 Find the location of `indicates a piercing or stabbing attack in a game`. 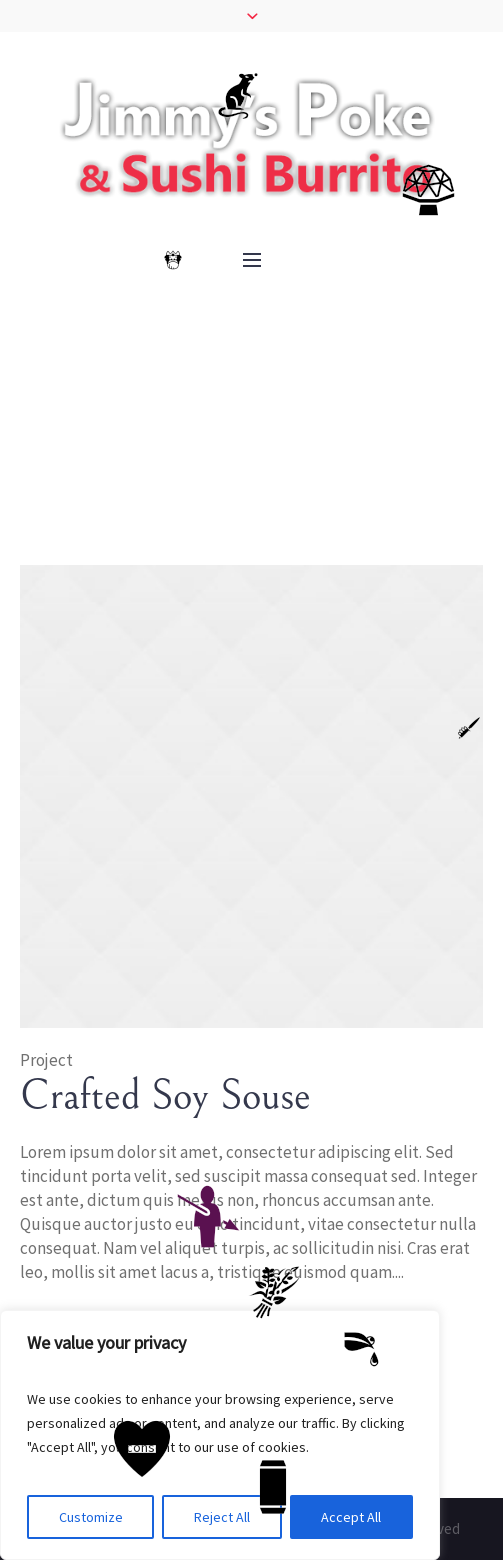

indicates a piercing or stabbing attack in a game is located at coordinates (208, 1216).